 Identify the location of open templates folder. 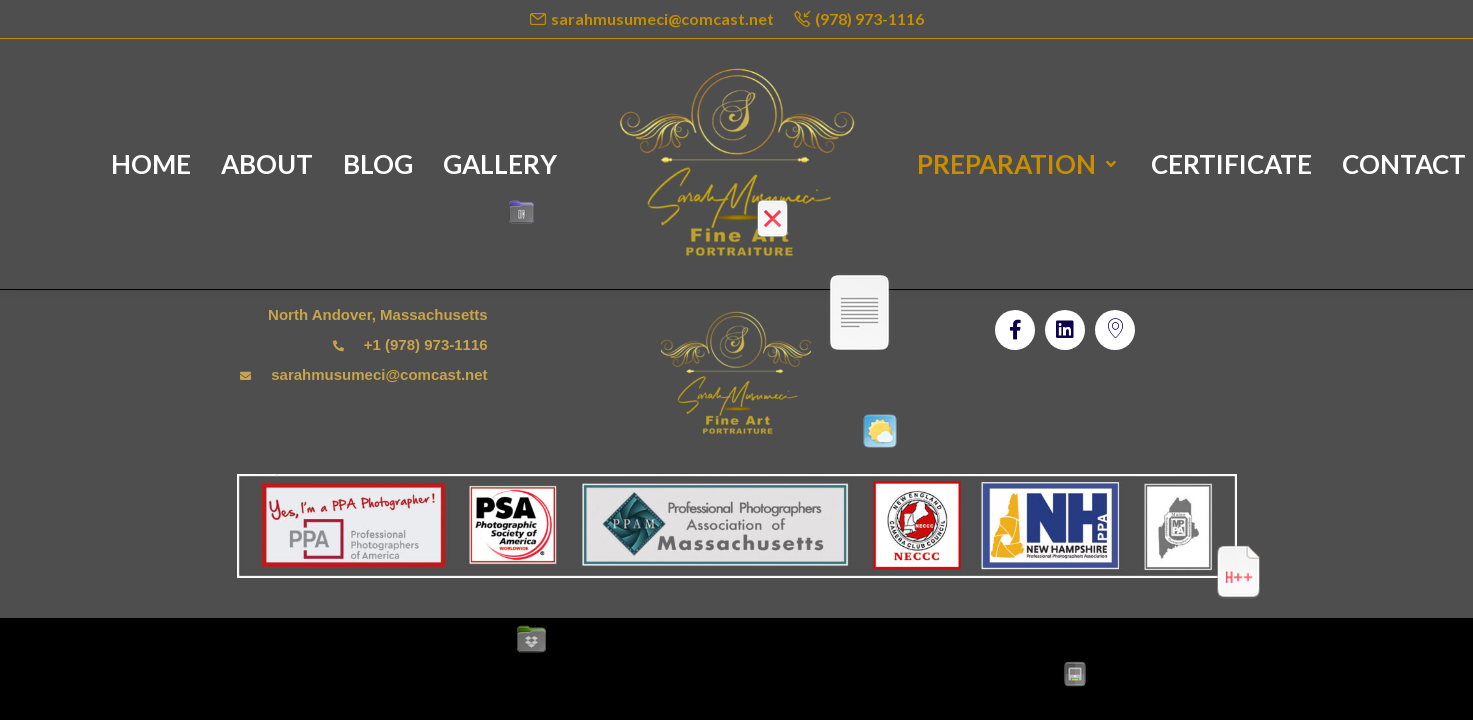
(521, 211).